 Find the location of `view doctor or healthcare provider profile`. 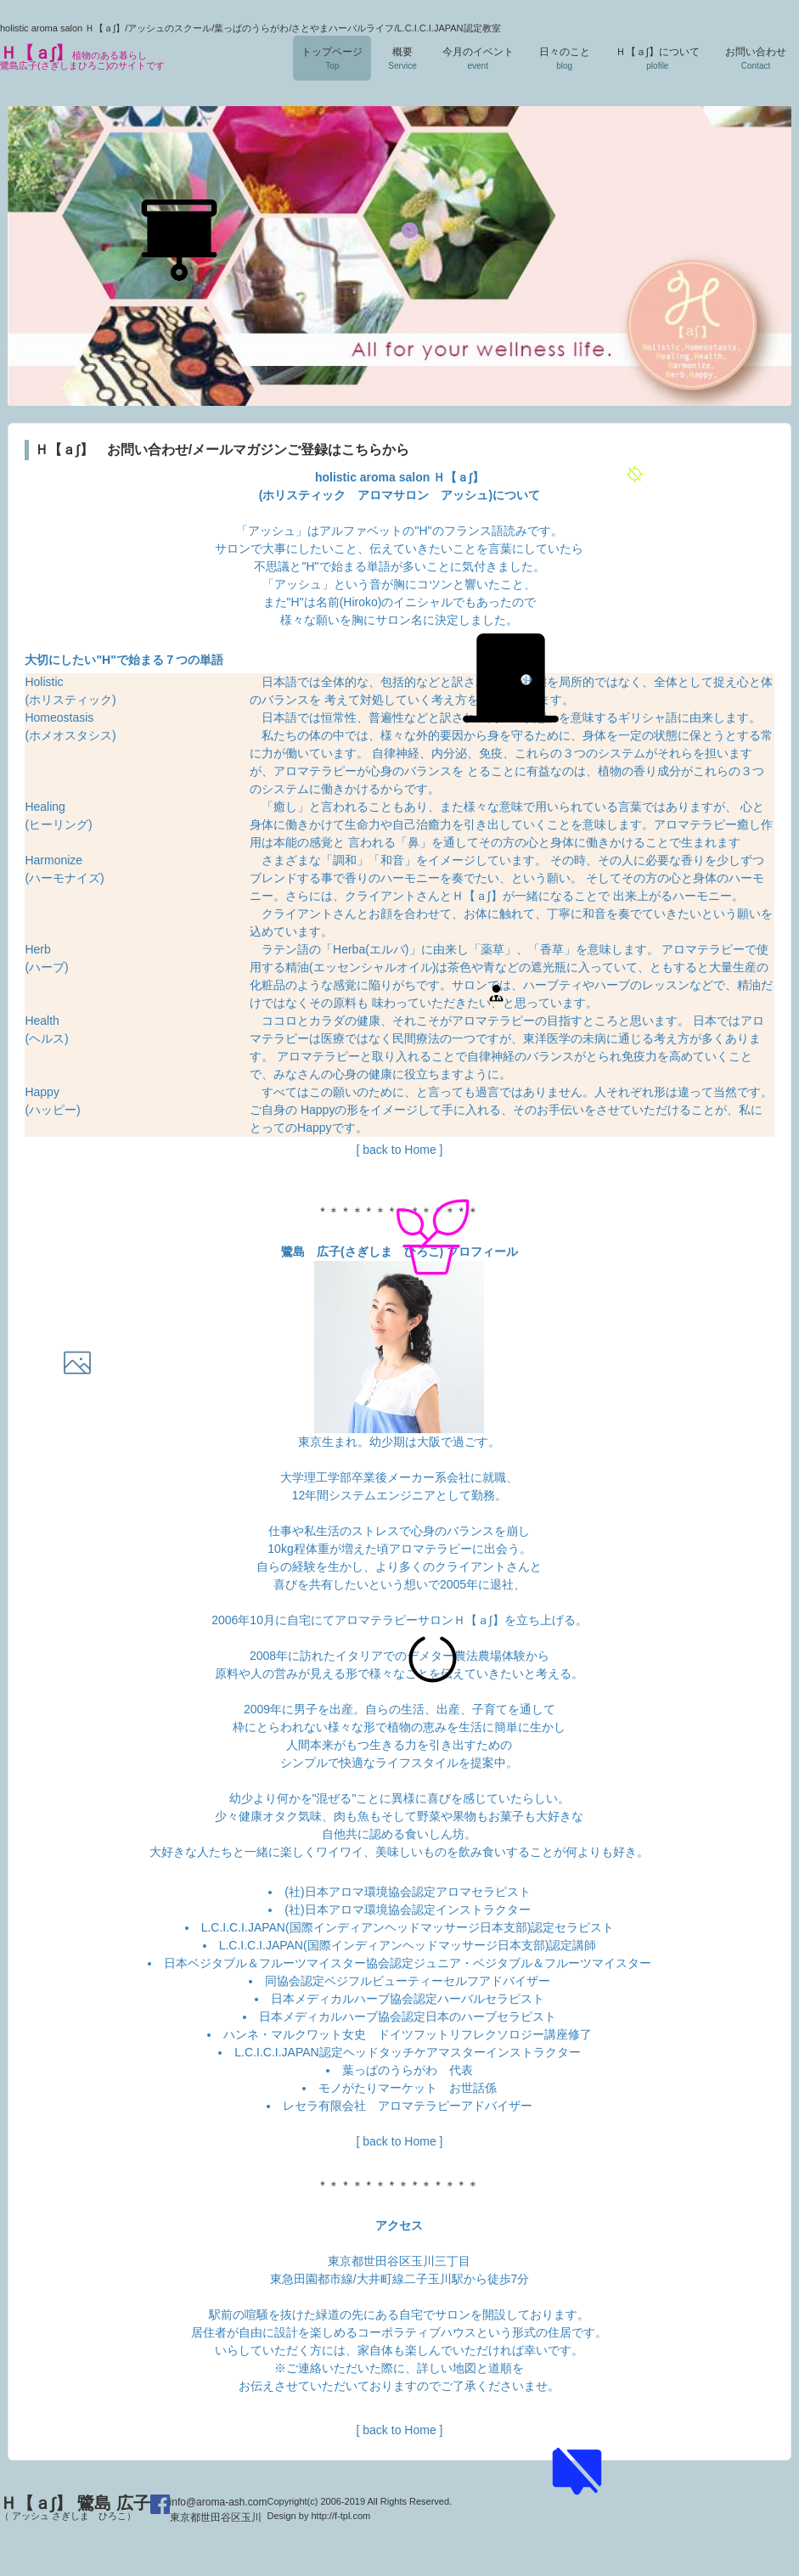

view doctor or healthcare provider profile is located at coordinates (496, 993).